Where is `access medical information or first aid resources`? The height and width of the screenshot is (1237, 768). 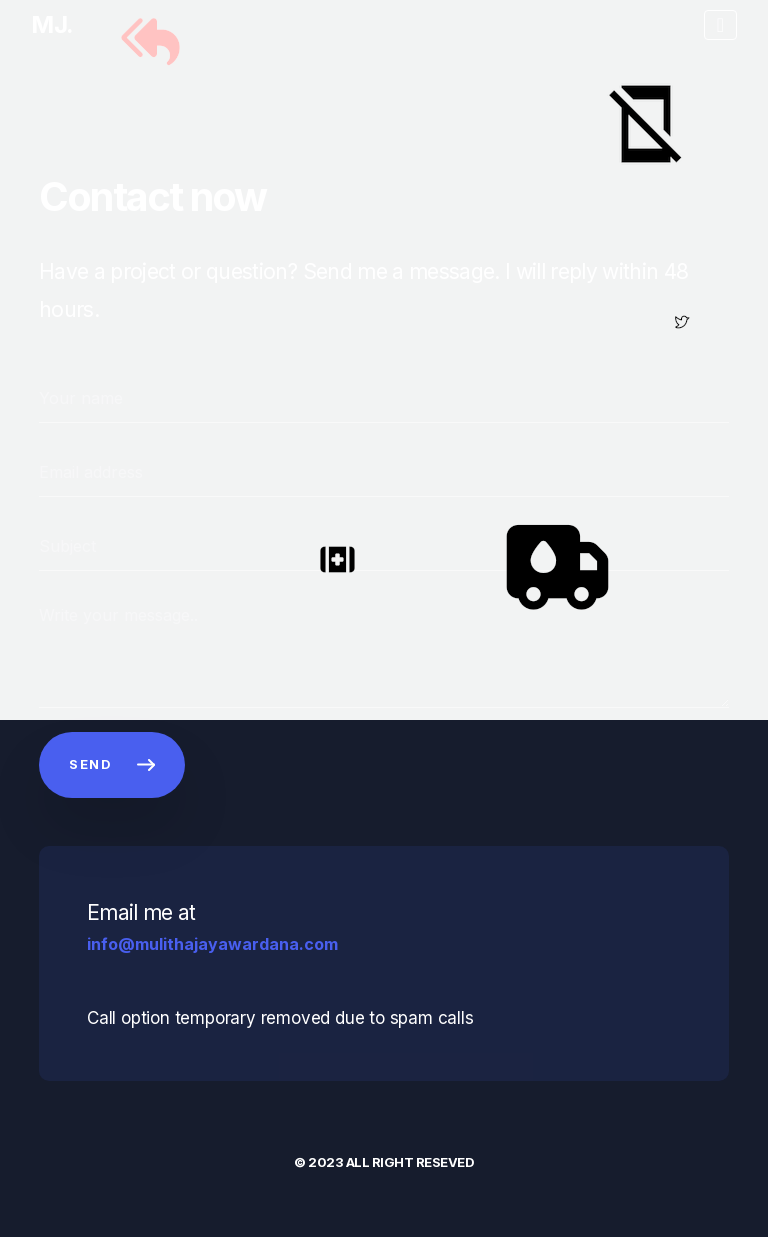 access medical information or first aid resources is located at coordinates (337, 559).